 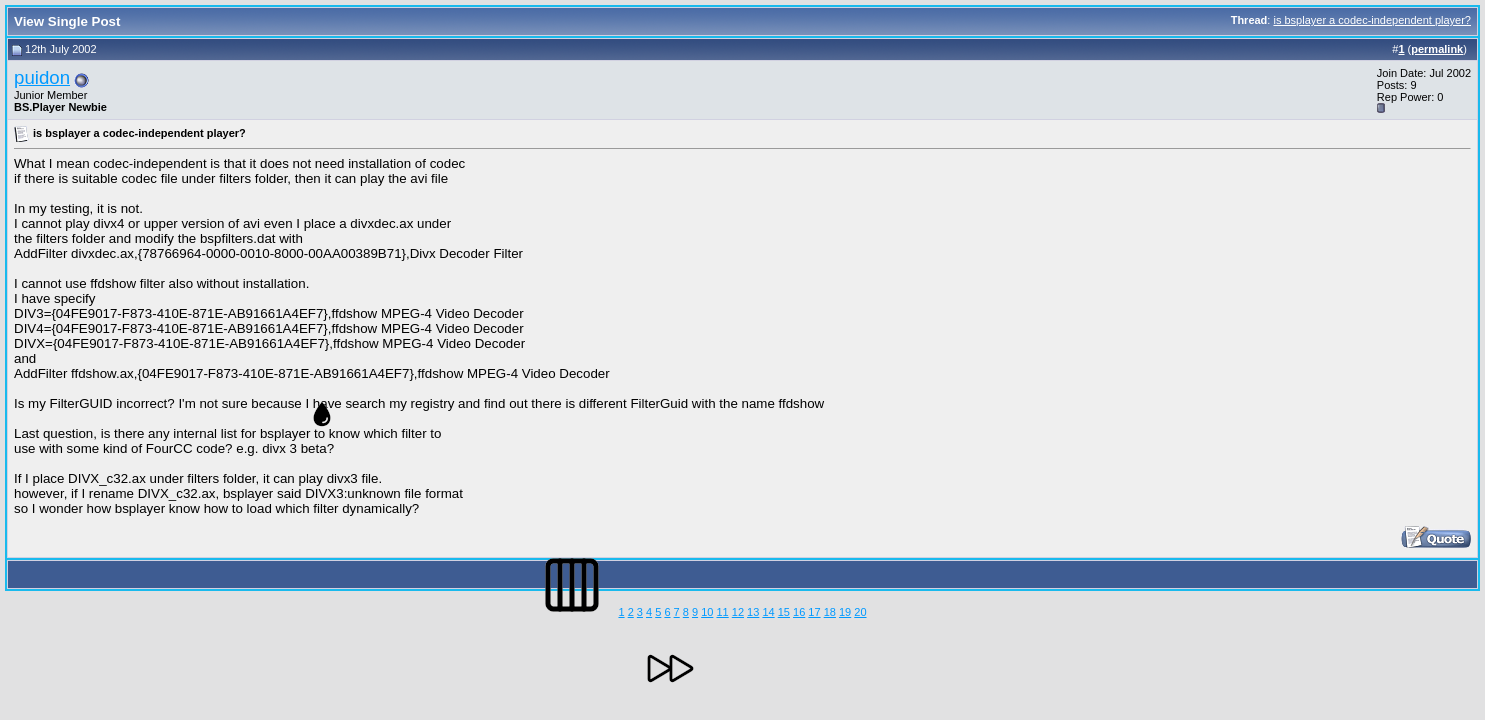 What do you see at coordinates (322, 414) in the screenshot?
I see `indicates water or hydration tracking` at bounding box center [322, 414].